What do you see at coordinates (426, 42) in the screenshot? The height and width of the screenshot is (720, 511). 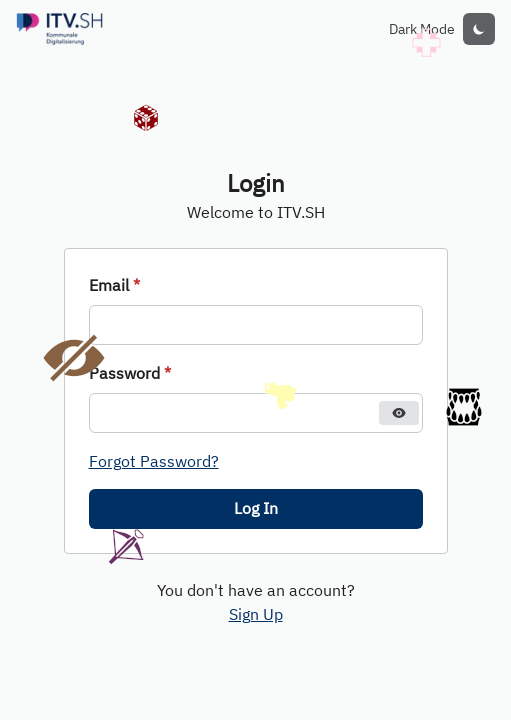 I see `access health or medical features` at bounding box center [426, 42].